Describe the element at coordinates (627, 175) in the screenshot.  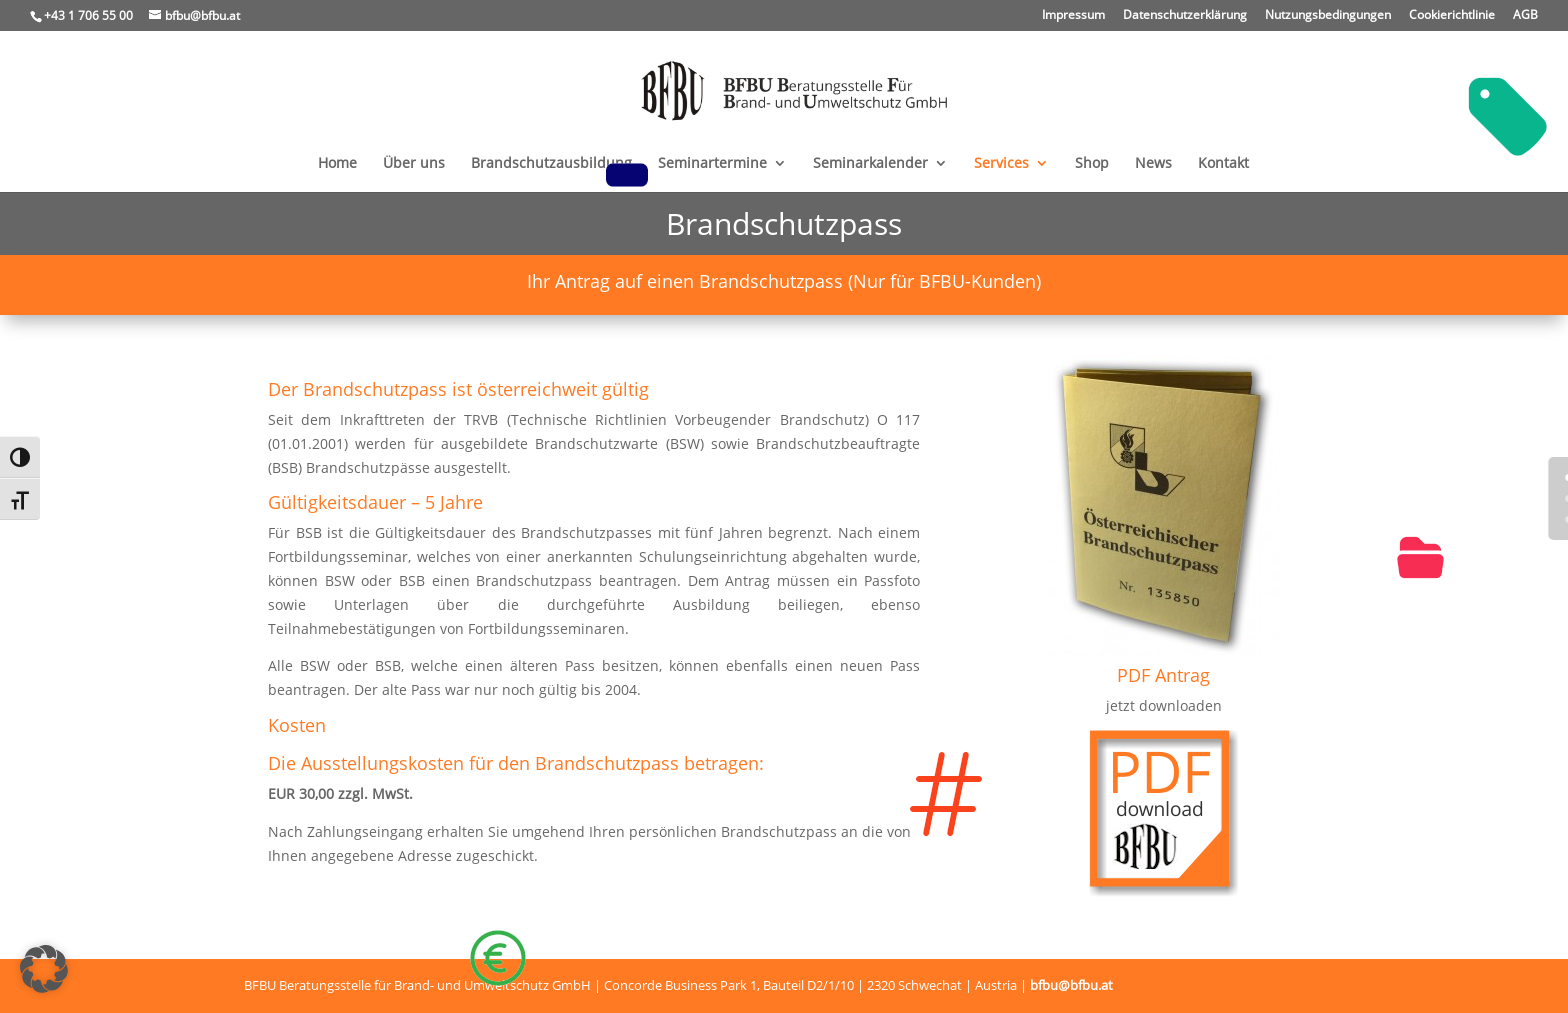
I see `crop image to 16:9 aspect ratio` at that location.